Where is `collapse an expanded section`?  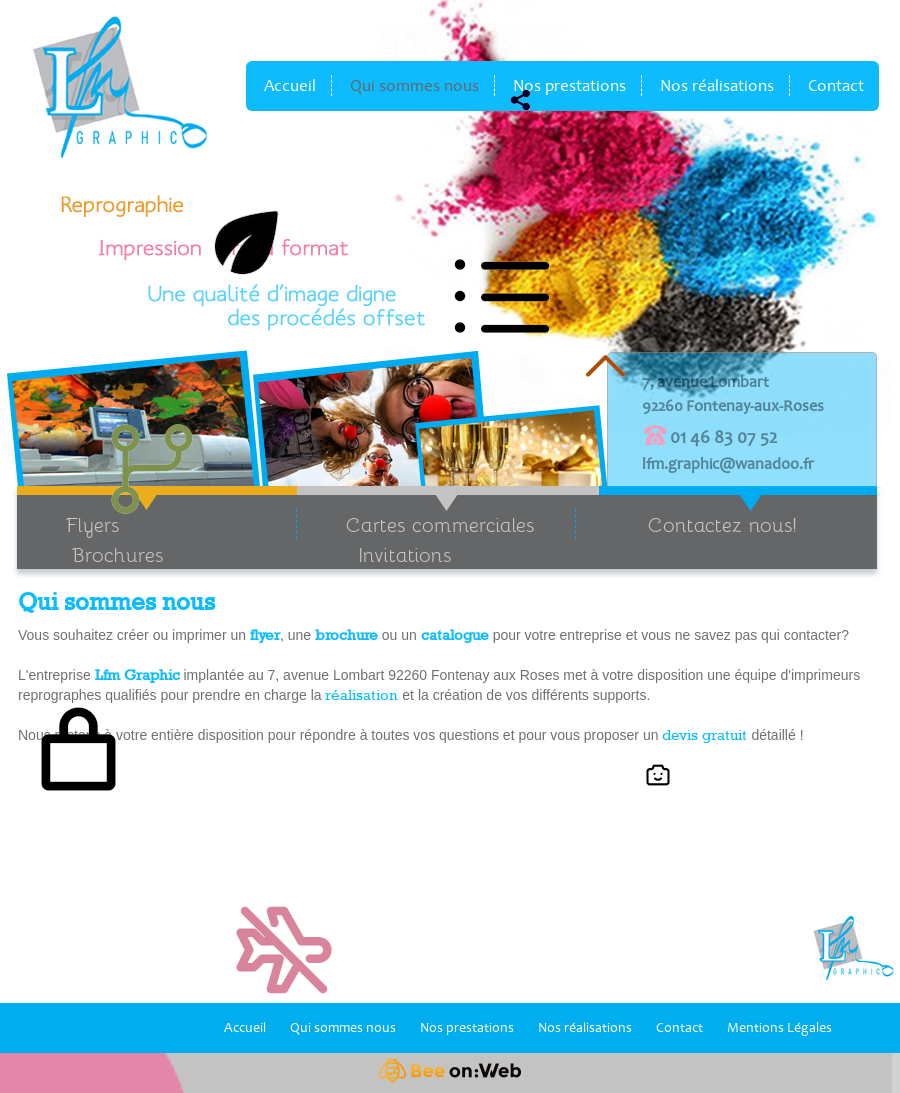 collapse an expanded section is located at coordinates (605, 365).